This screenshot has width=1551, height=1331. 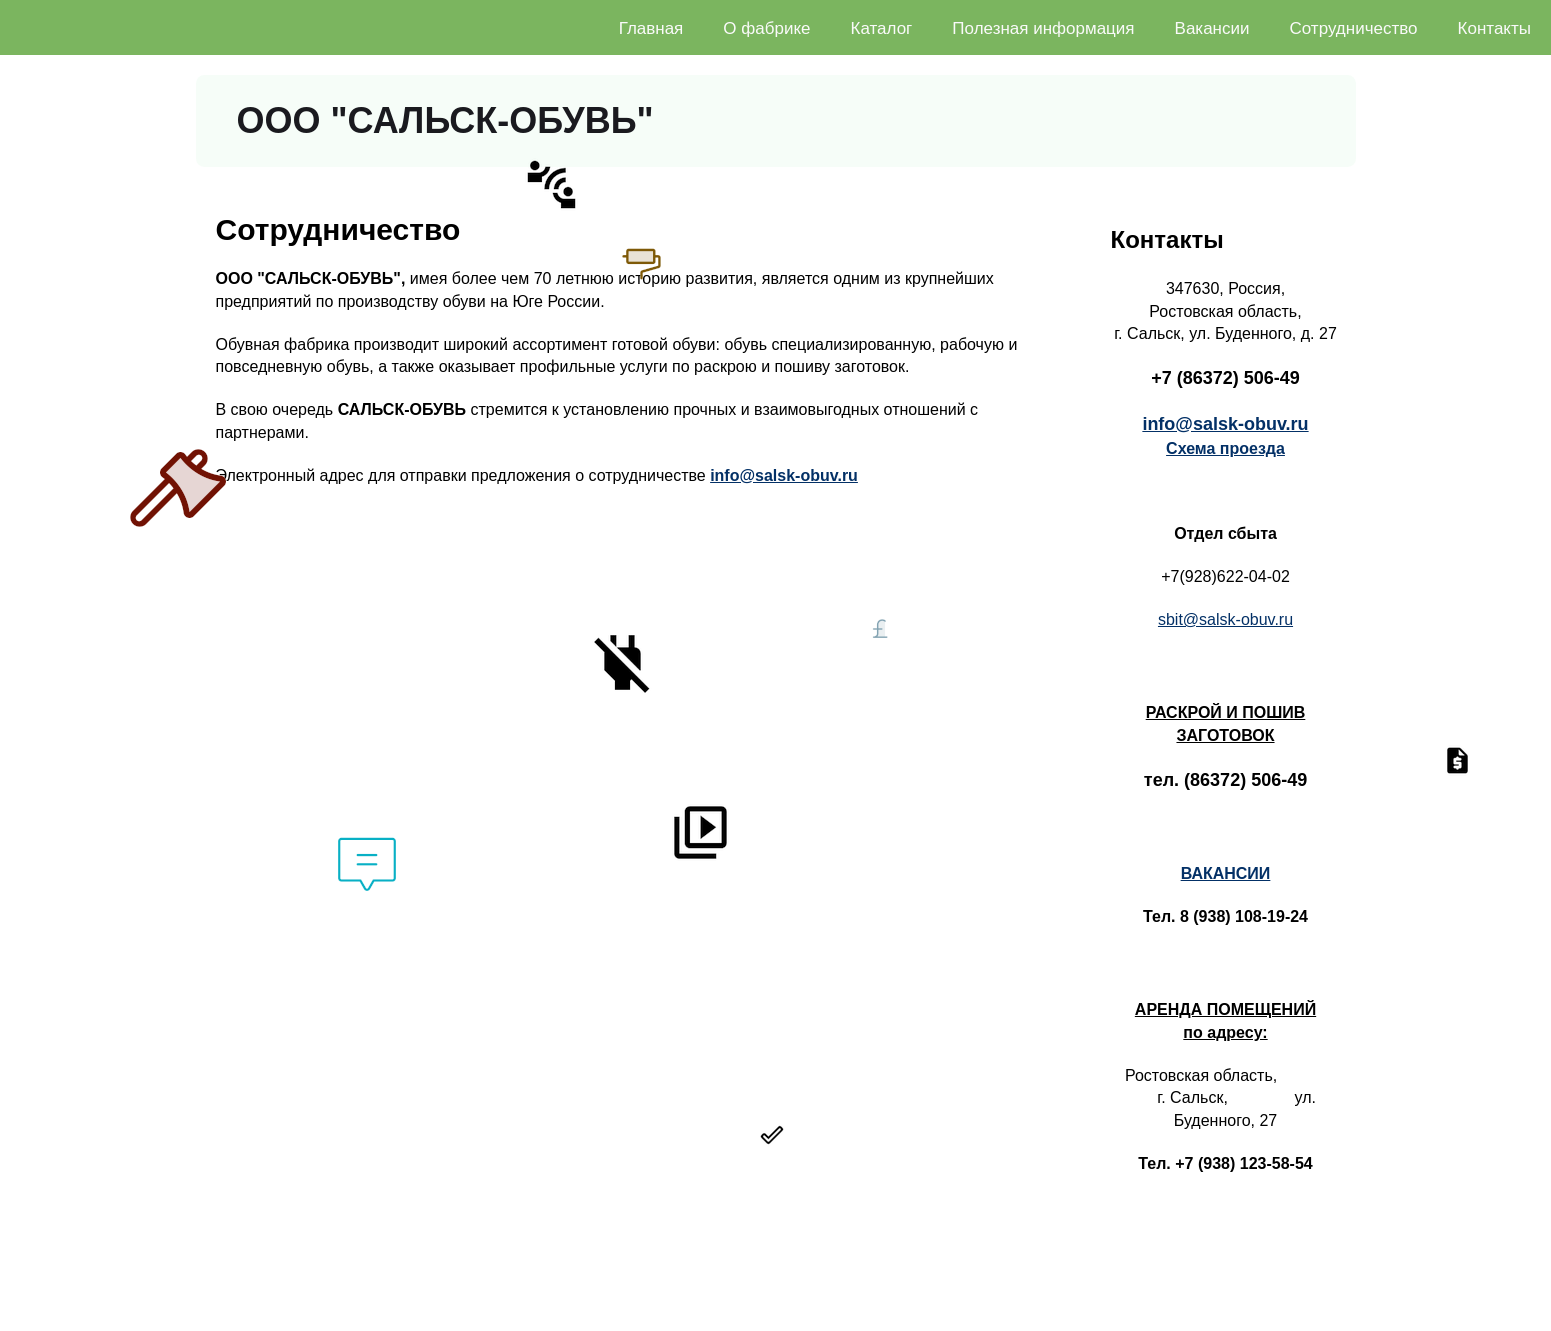 What do you see at coordinates (622, 662) in the screenshot?
I see `power or electrical connection is disabled` at bounding box center [622, 662].